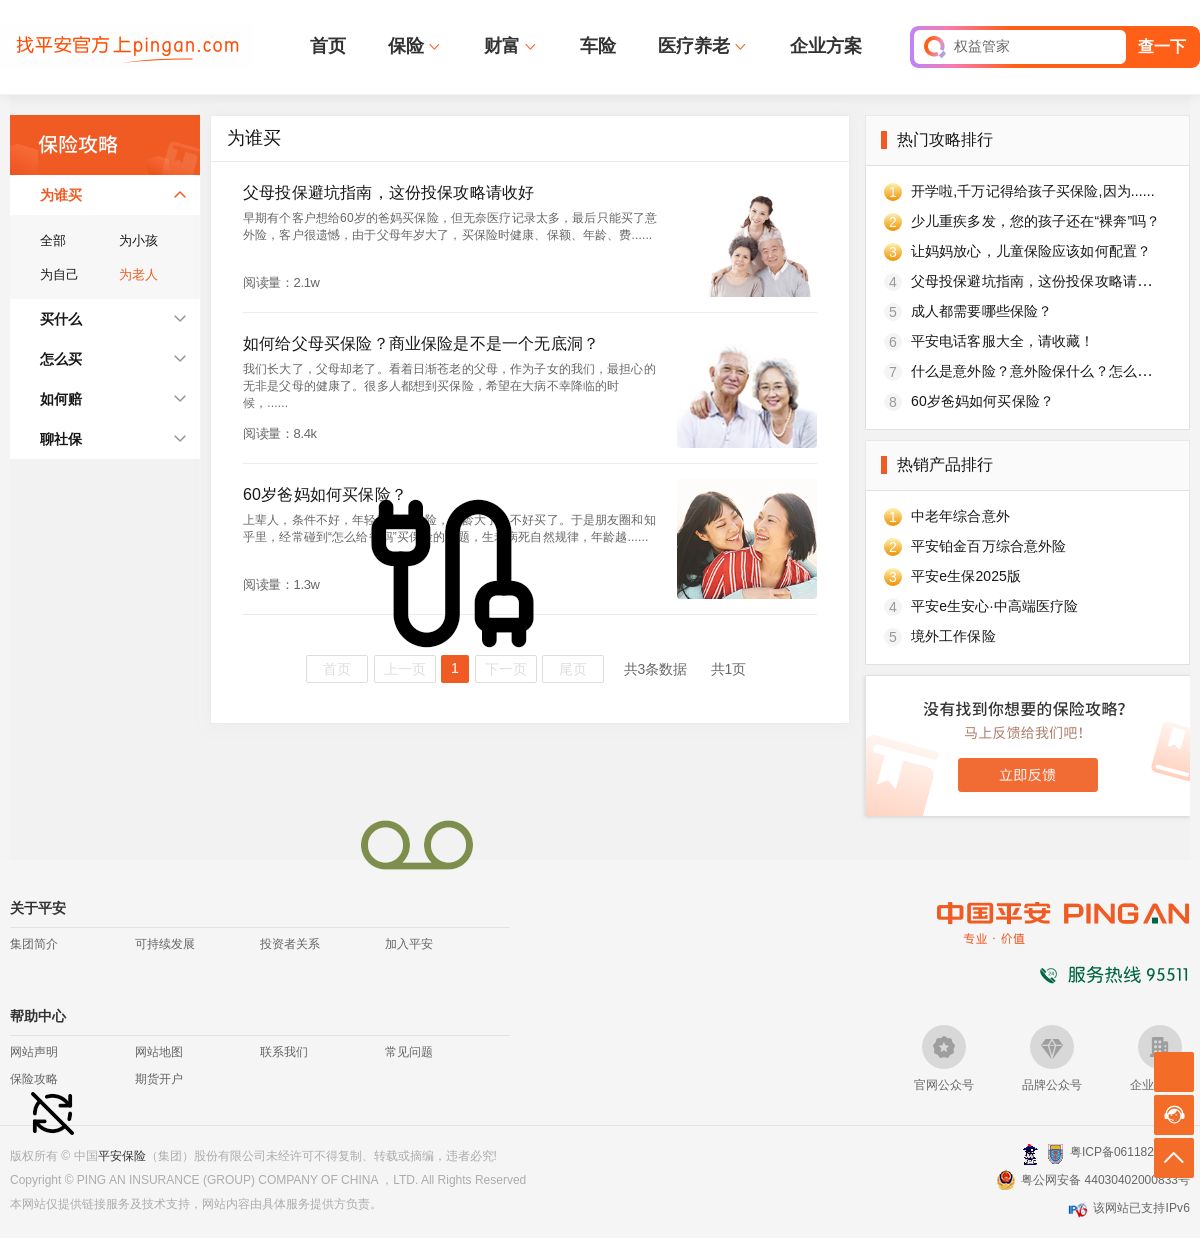 This screenshot has width=1200, height=1238. Describe the element at coordinates (452, 573) in the screenshot. I see `connect or manage cable connections` at that location.